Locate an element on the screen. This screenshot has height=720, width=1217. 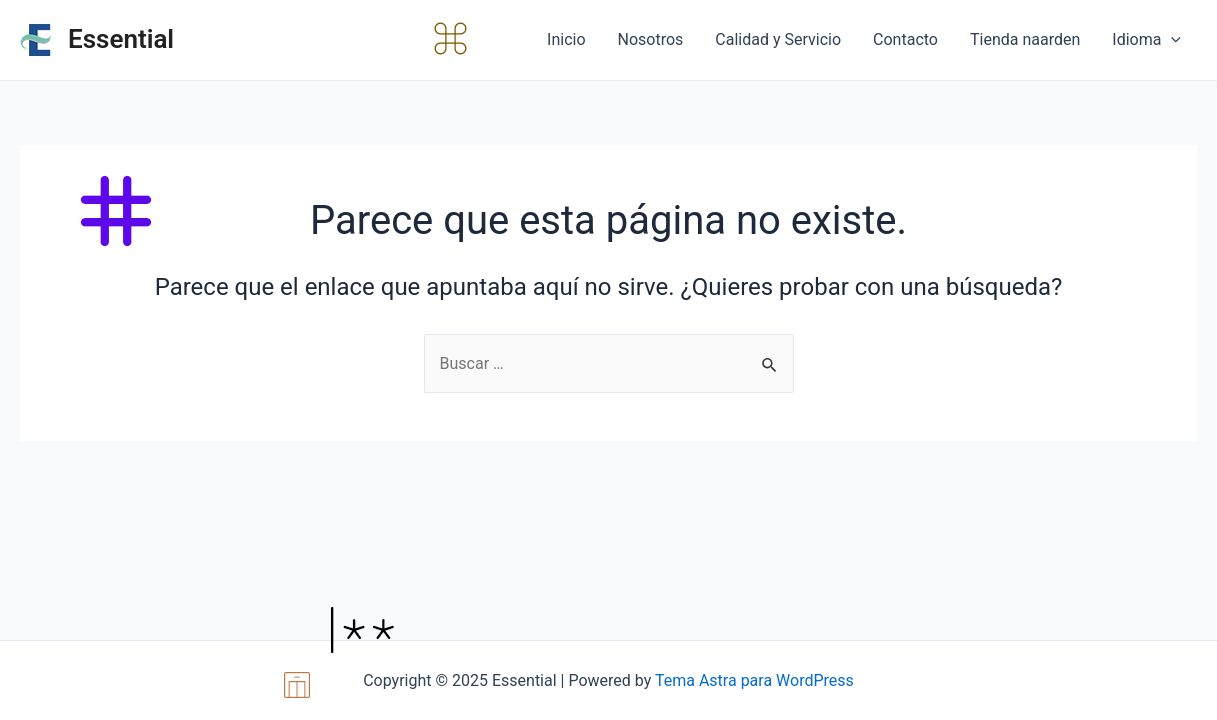
enter or view password field is located at coordinates (359, 630).